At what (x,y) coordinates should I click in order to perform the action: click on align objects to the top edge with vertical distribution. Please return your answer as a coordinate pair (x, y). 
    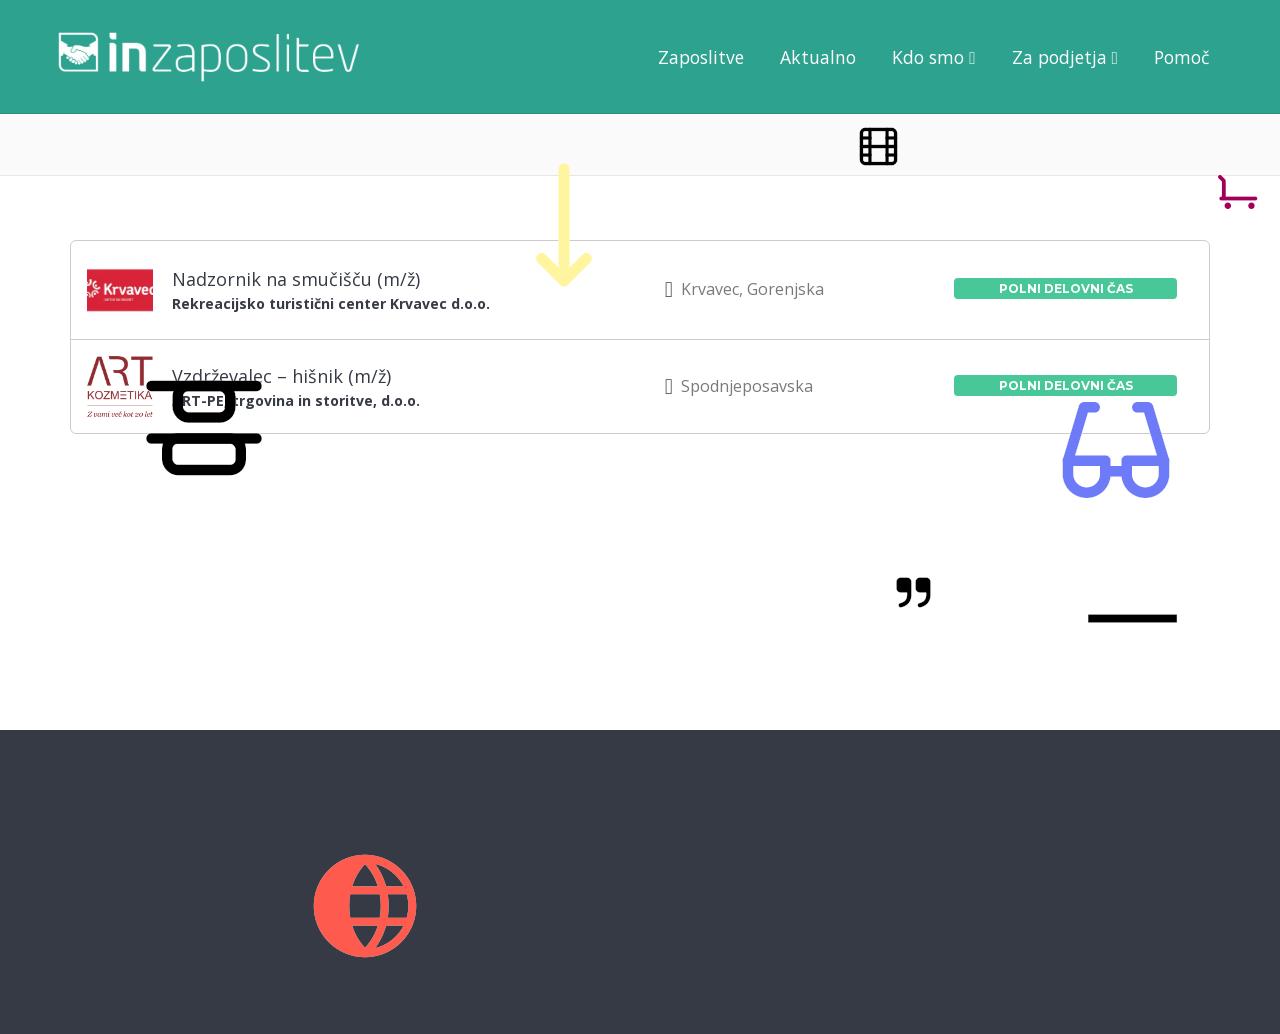
    Looking at the image, I should click on (204, 428).